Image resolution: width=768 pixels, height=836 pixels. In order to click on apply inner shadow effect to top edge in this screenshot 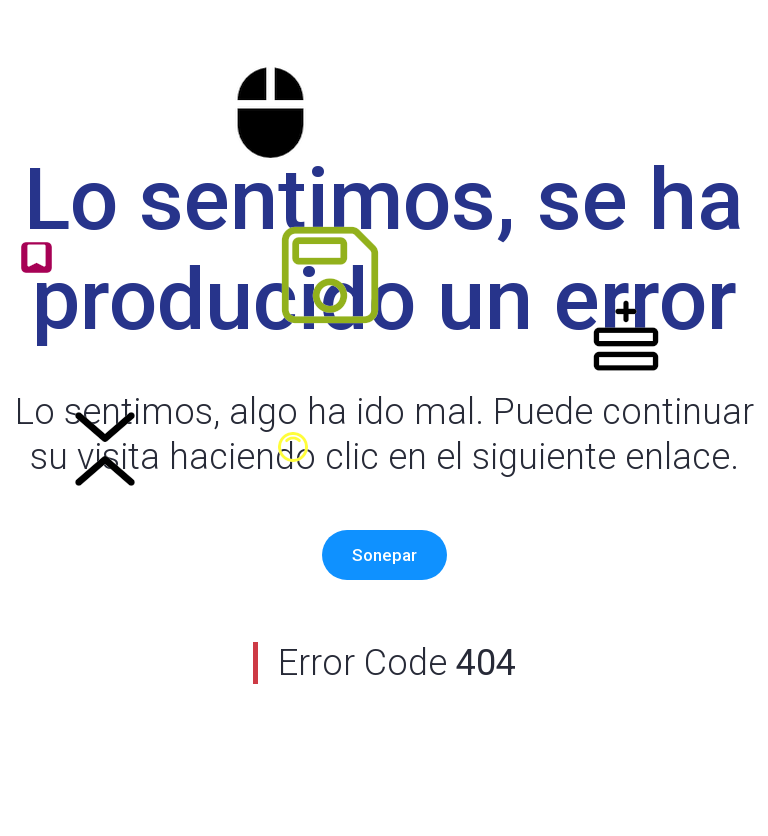, I will do `click(293, 447)`.